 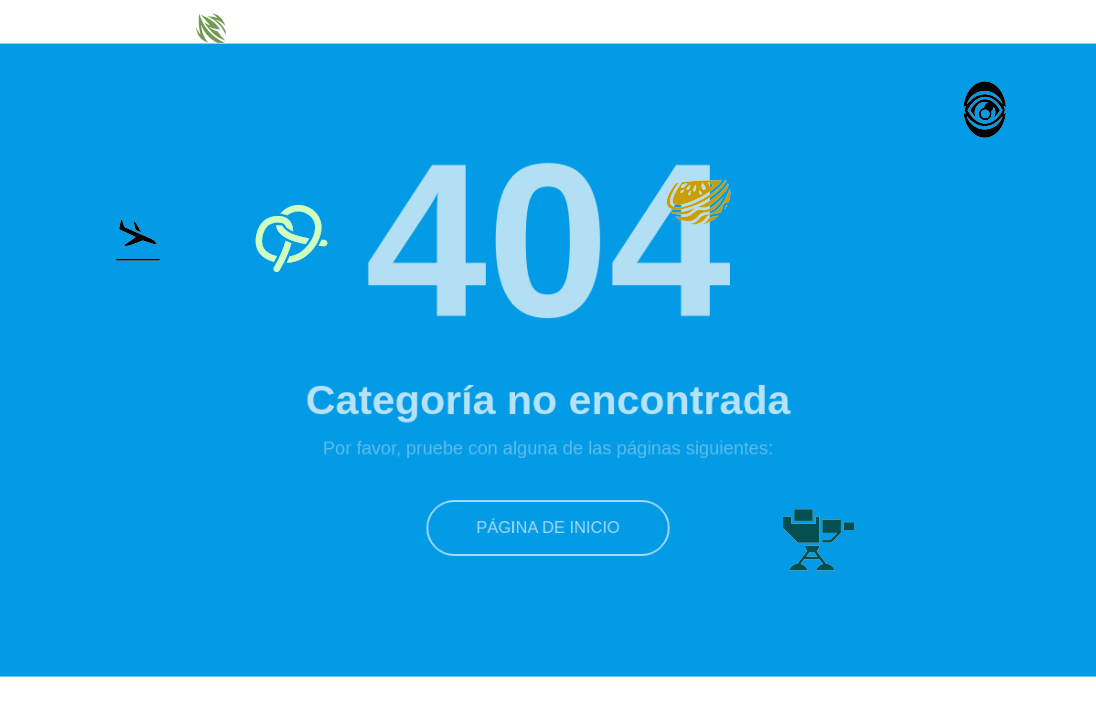 What do you see at coordinates (211, 28) in the screenshot?
I see `indicates wind or air movement effect` at bounding box center [211, 28].